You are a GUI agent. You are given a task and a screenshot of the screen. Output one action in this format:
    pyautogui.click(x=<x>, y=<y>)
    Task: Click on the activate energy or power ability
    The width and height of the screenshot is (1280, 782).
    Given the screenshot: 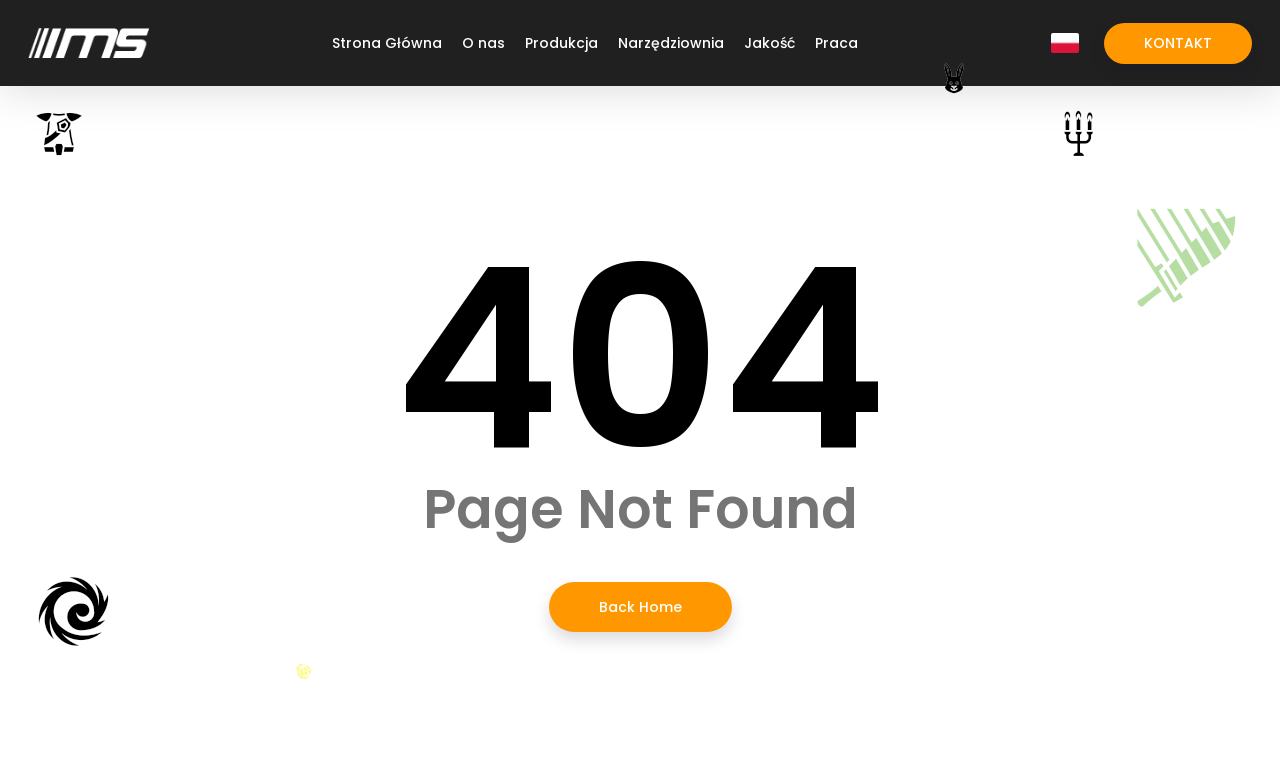 What is the action you would take?
    pyautogui.click(x=73, y=611)
    